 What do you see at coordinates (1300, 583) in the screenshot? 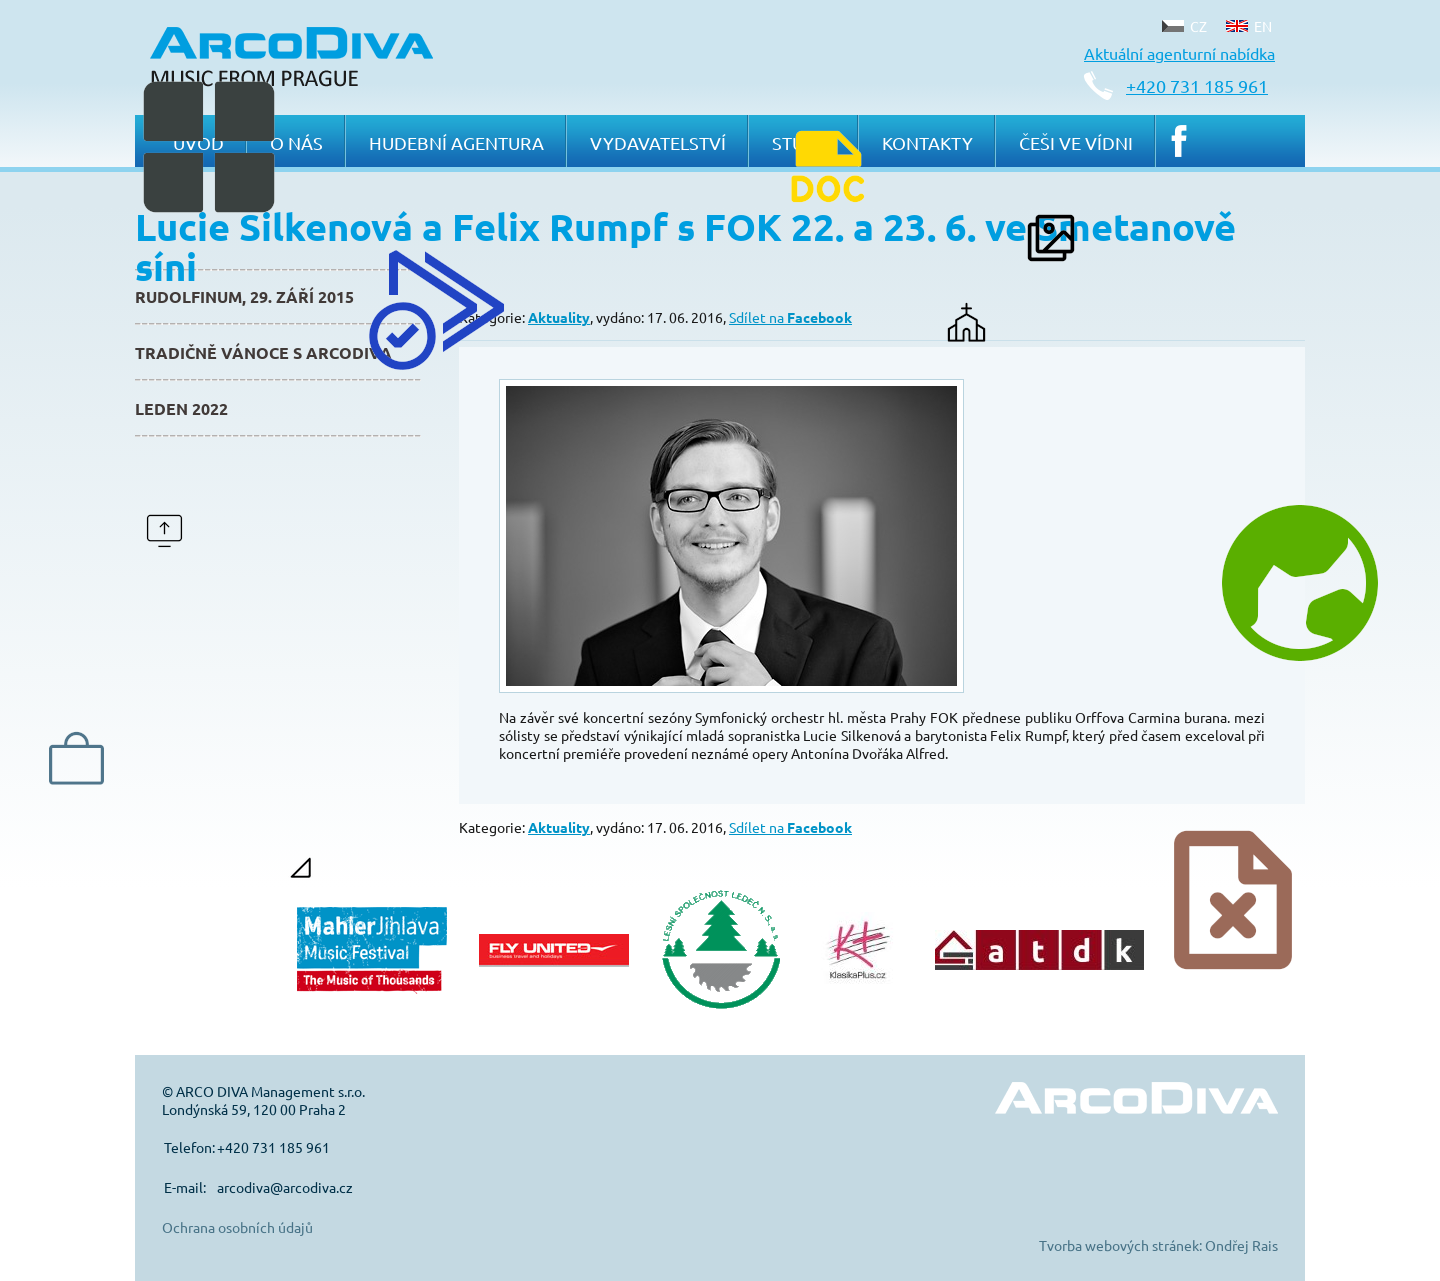
I see `switch to international or global settings` at bounding box center [1300, 583].